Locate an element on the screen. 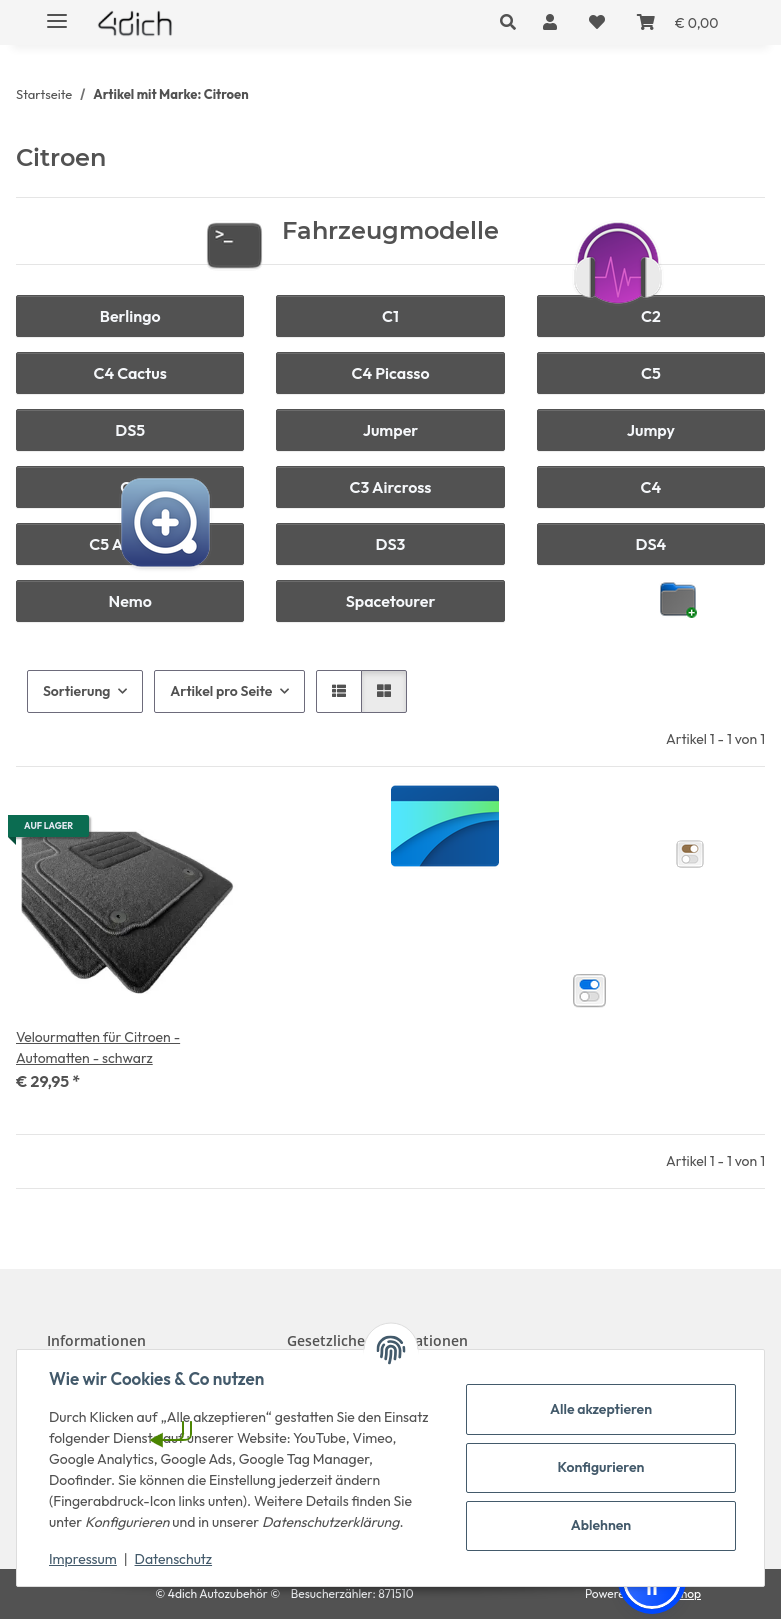 The height and width of the screenshot is (1619, 781). launch microsoft edge webview runtime is located at coordinates (445, 826).